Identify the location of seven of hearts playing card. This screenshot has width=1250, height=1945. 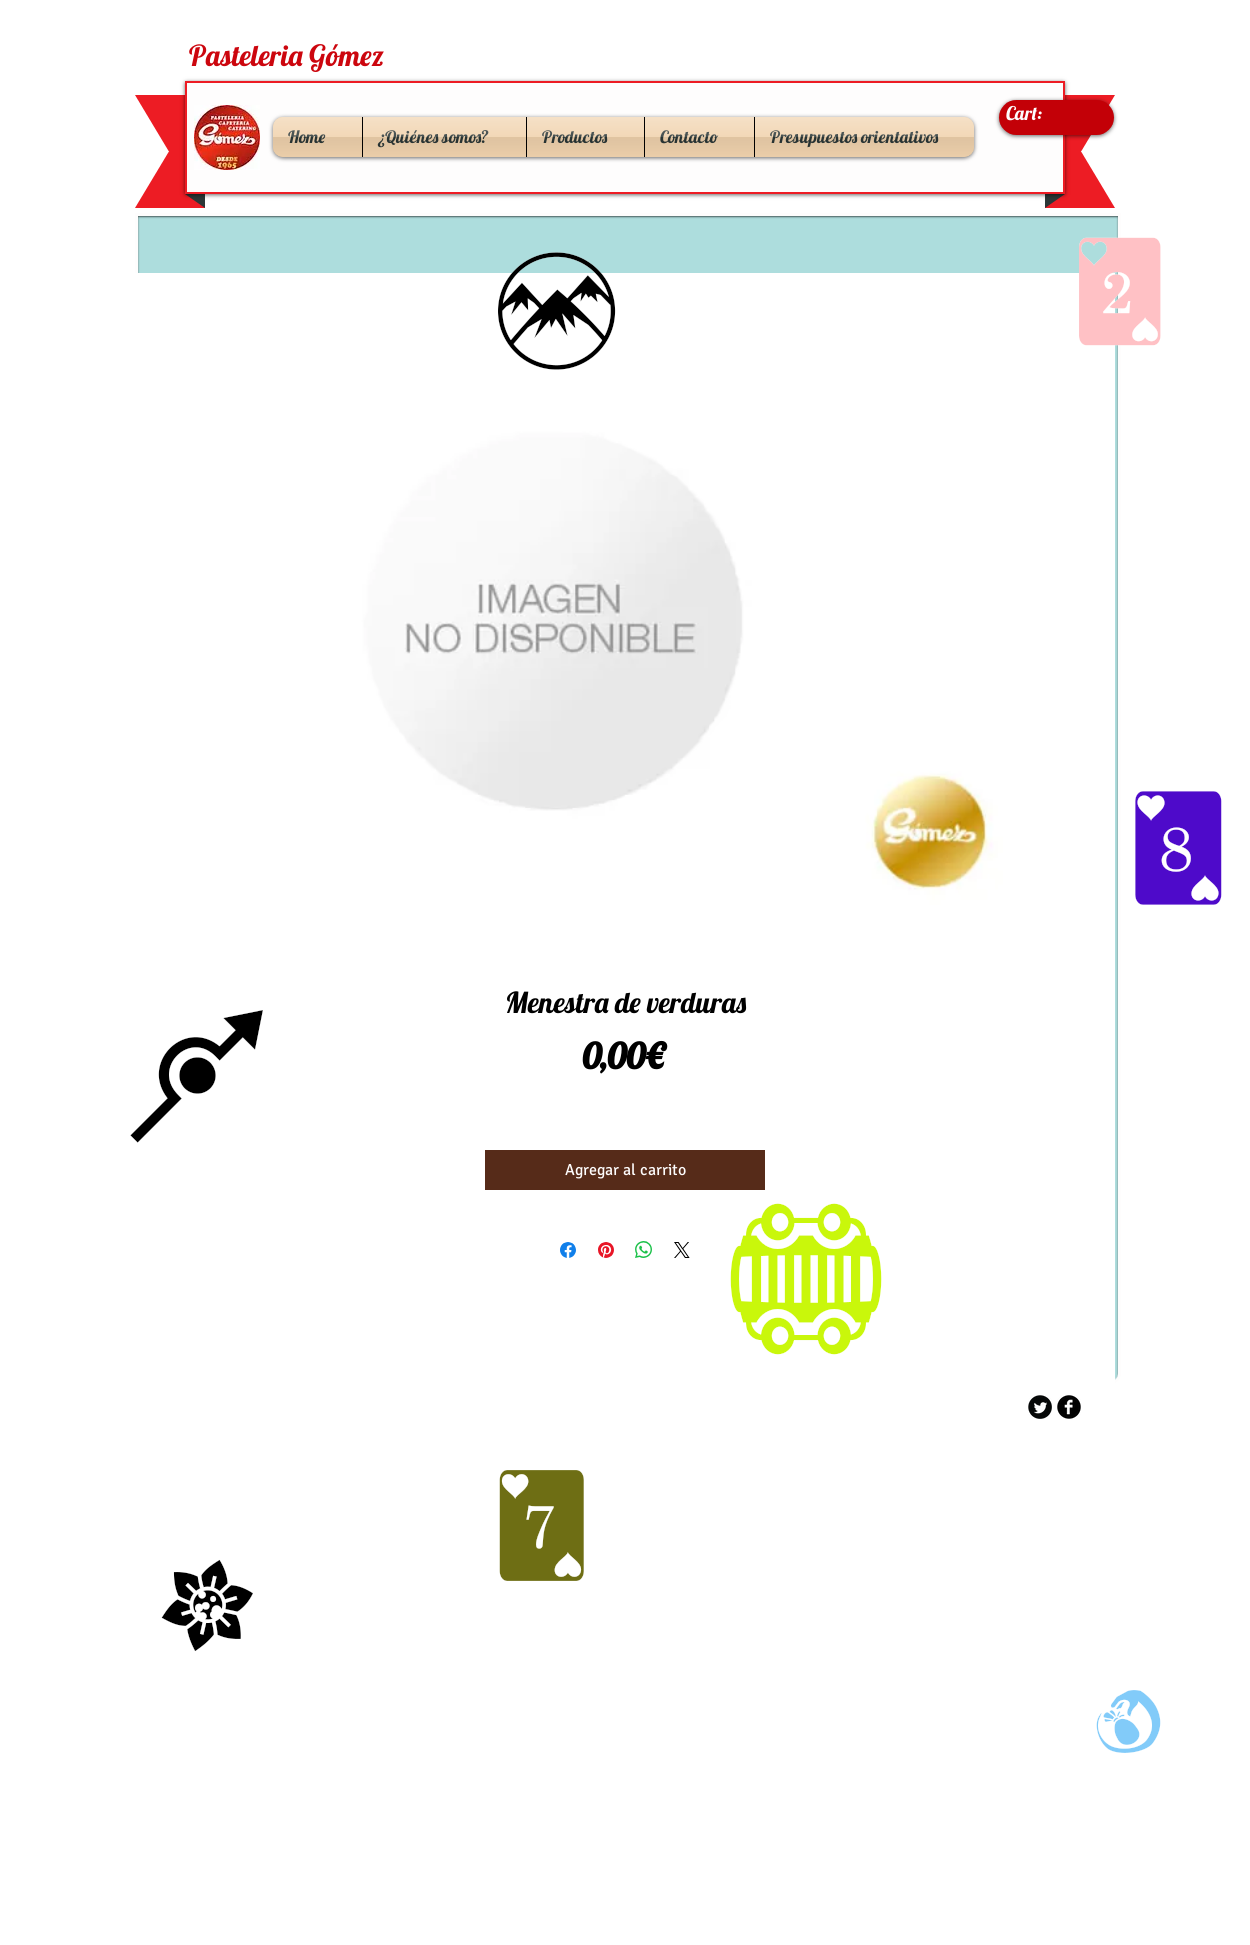
(541, 1525).